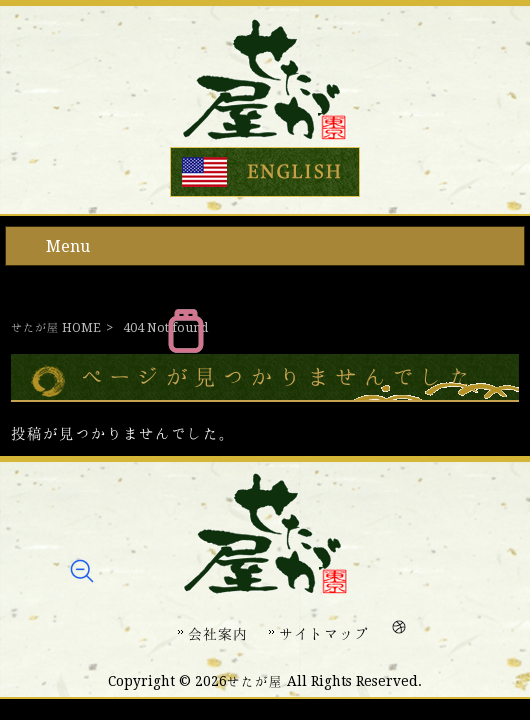  What do you see at coordinates (82, 571) in the screenshot?
I see `zoom out` at bounding box center [82, 571].